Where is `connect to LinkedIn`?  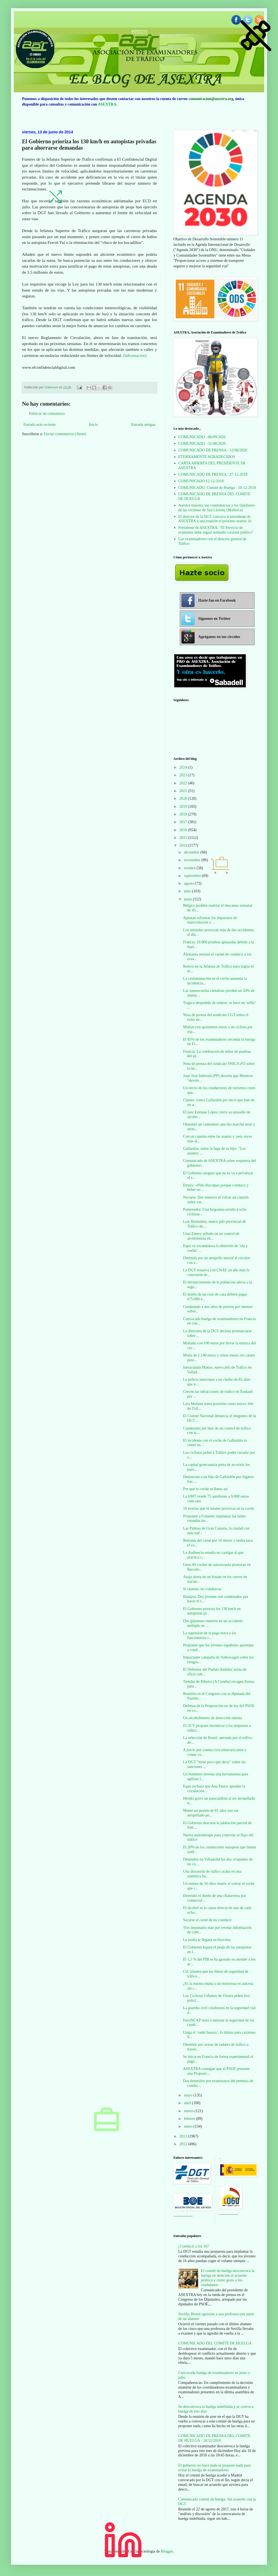
connect to LinkedIn is located at coordinates (123, 2540).